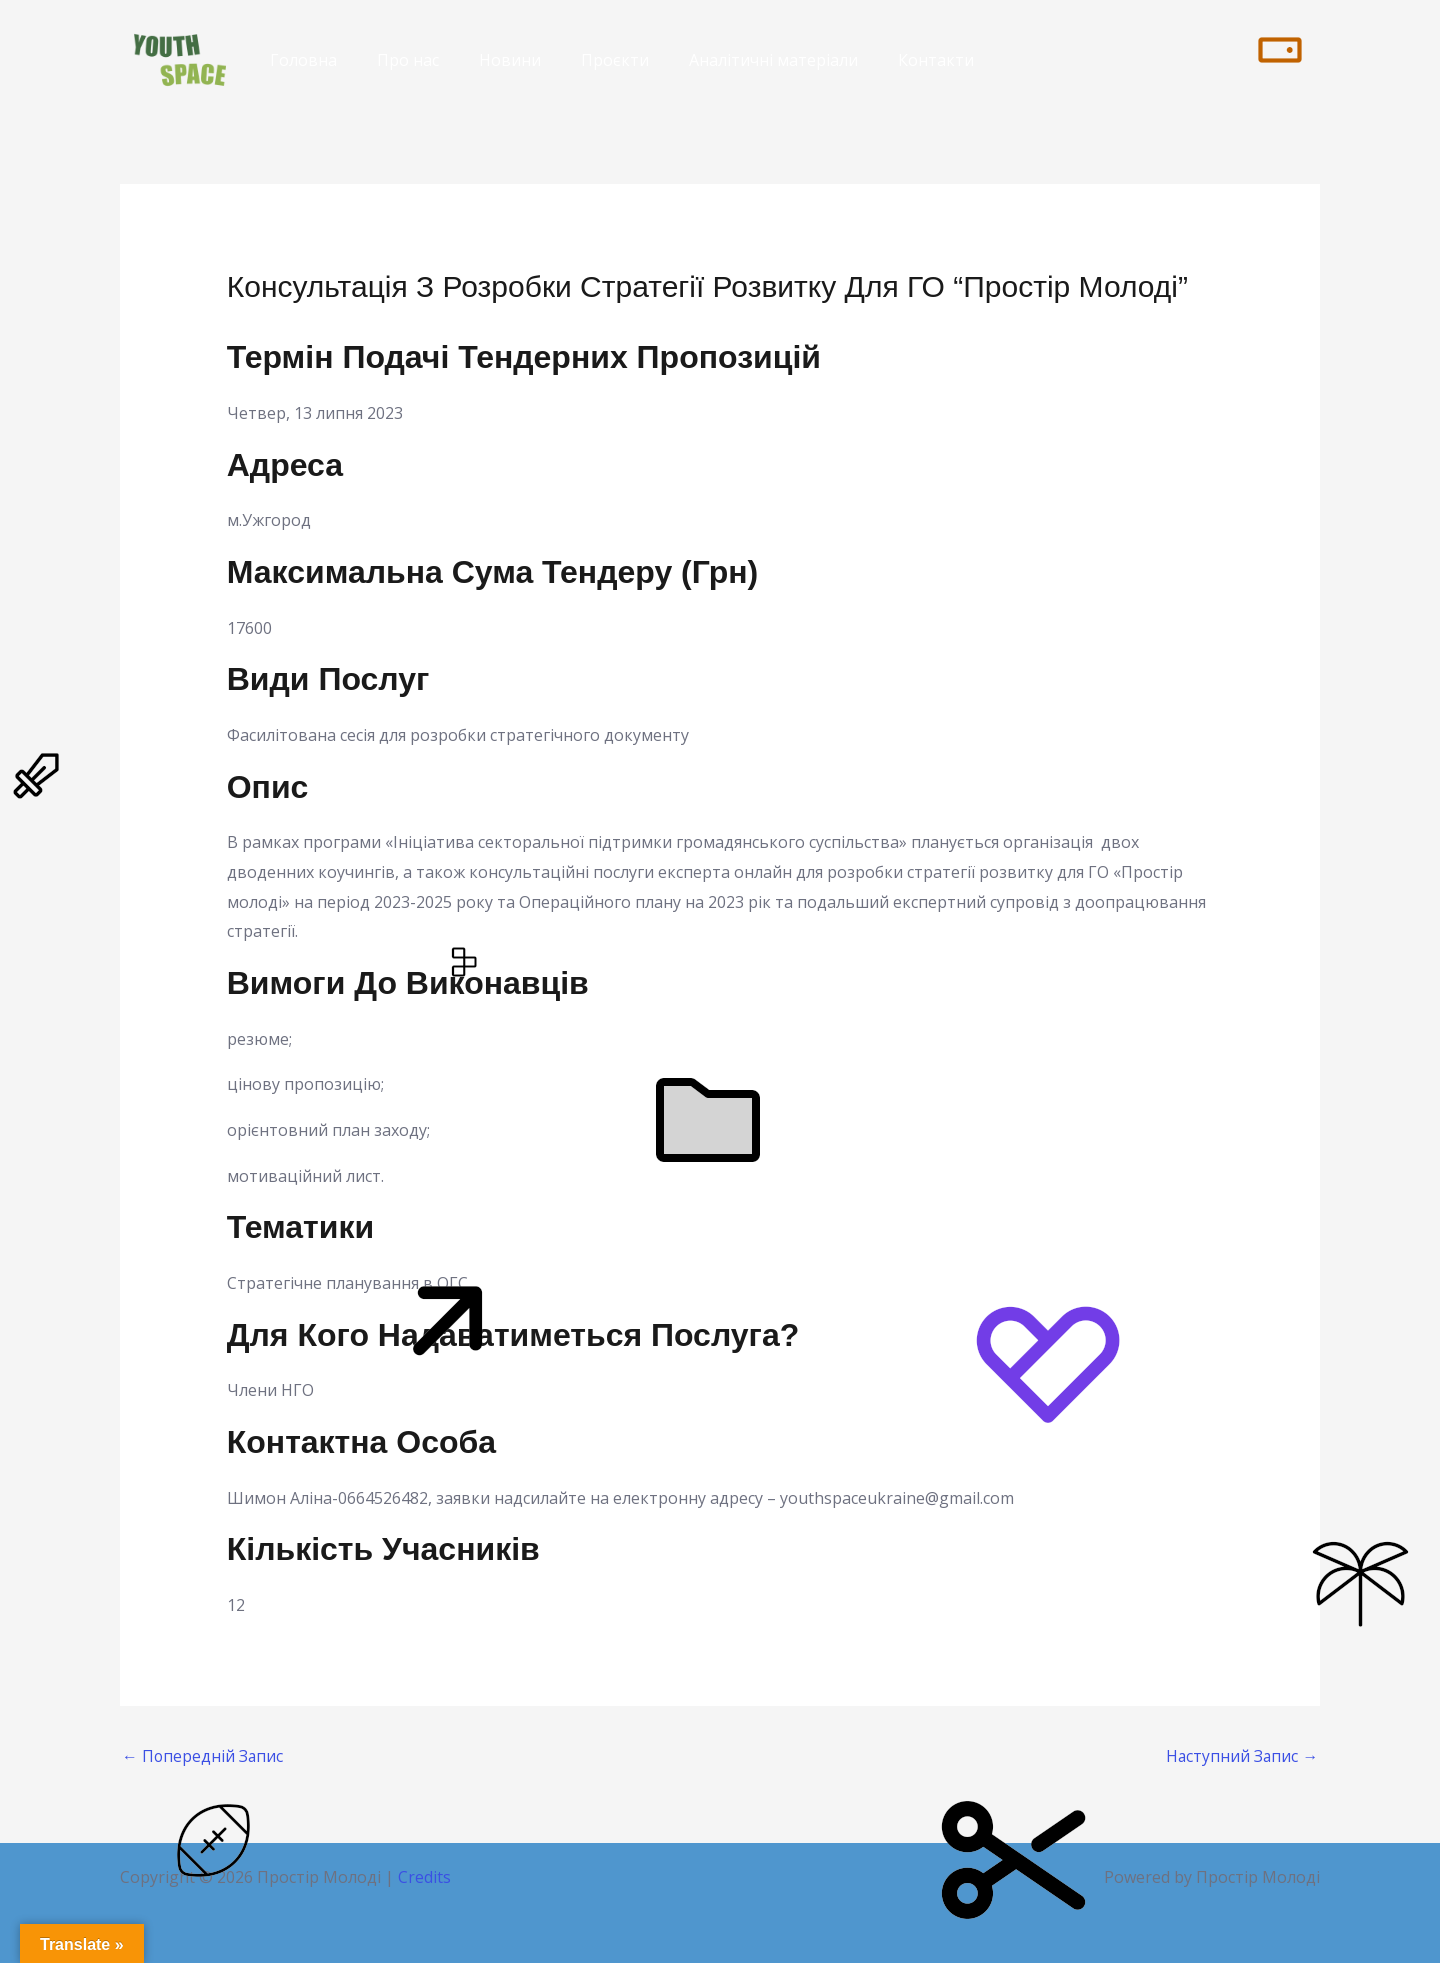  Describe the element at coordinates (213, 1840) in the screenshot. I see `access sports scores and updates` at that location.